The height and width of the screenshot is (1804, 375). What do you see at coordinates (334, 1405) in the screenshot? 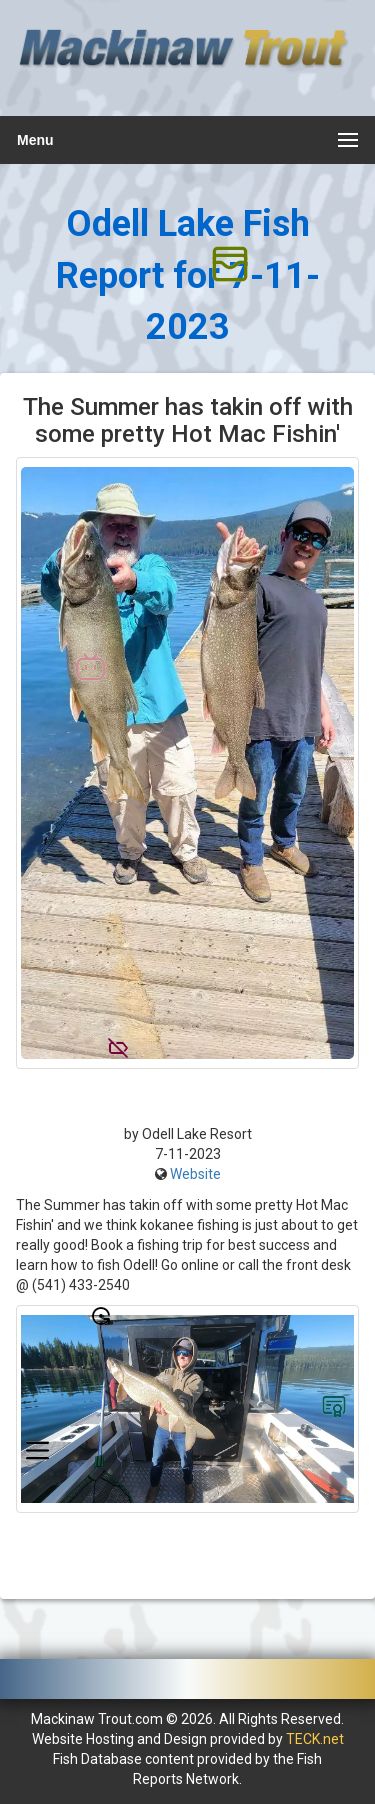
I see `view certificate or credential details` at bounding box center [334, 1405].